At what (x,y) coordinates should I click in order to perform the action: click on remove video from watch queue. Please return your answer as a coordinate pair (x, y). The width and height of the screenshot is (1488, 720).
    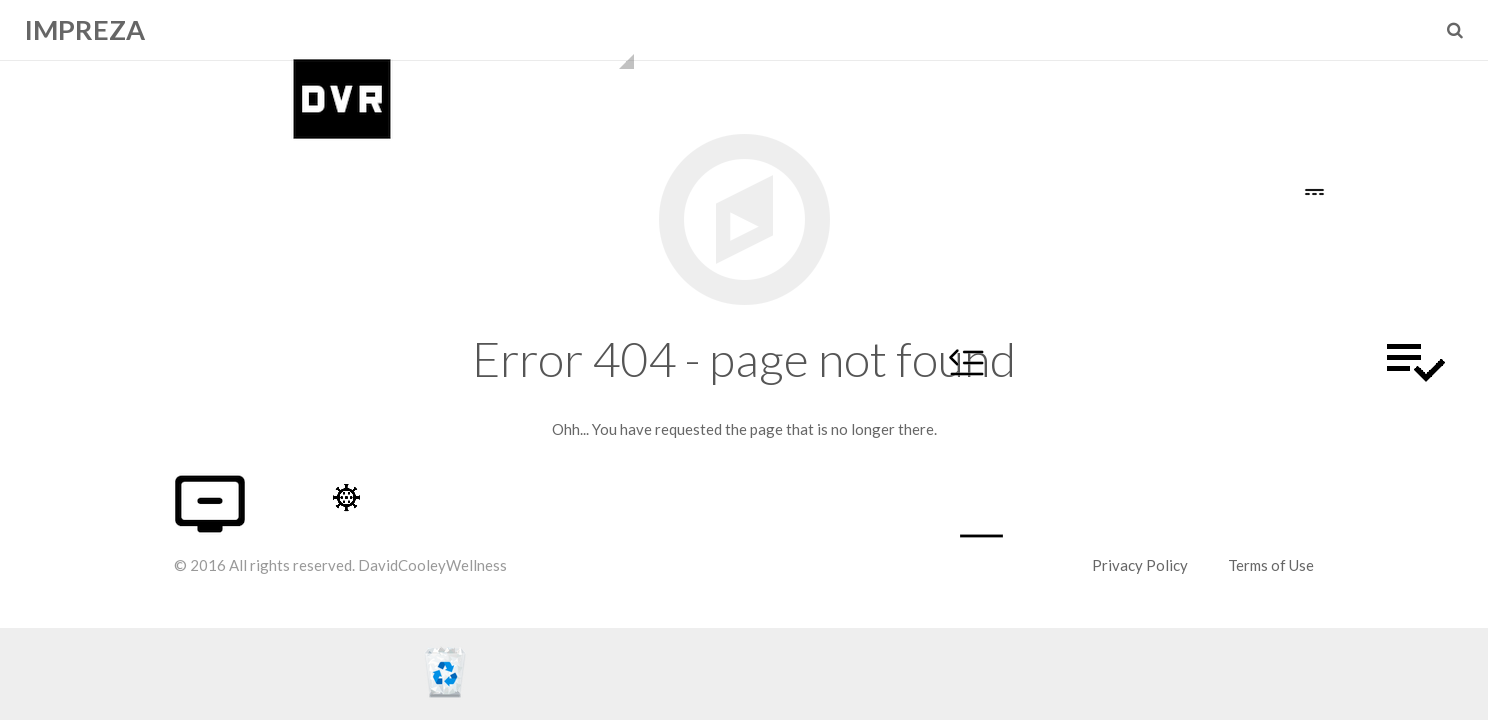
    Looking at the image, I should click on (210, 504).